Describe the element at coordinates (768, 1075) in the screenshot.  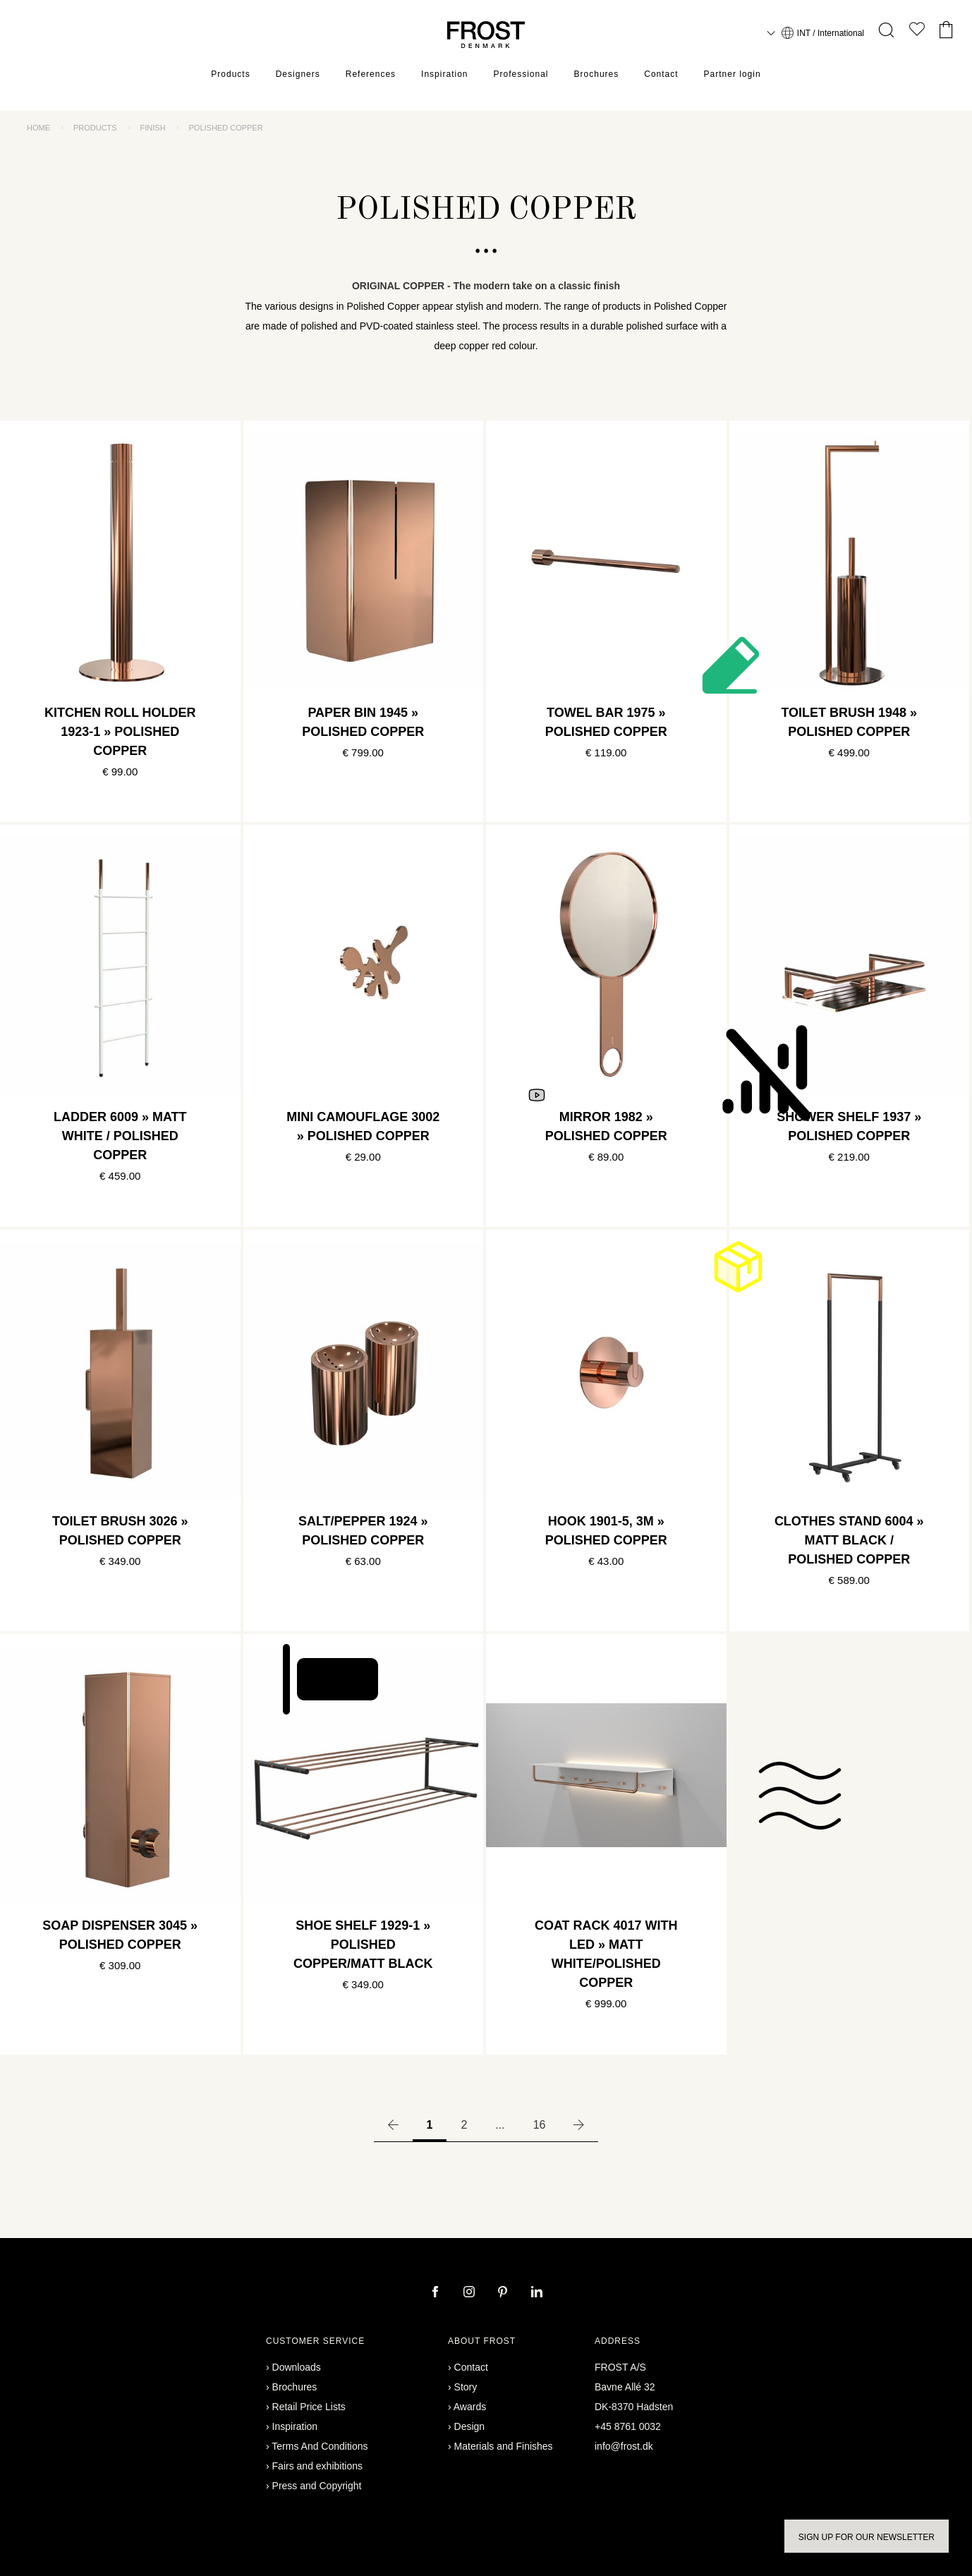
I see `no cellular signal available` at that location.